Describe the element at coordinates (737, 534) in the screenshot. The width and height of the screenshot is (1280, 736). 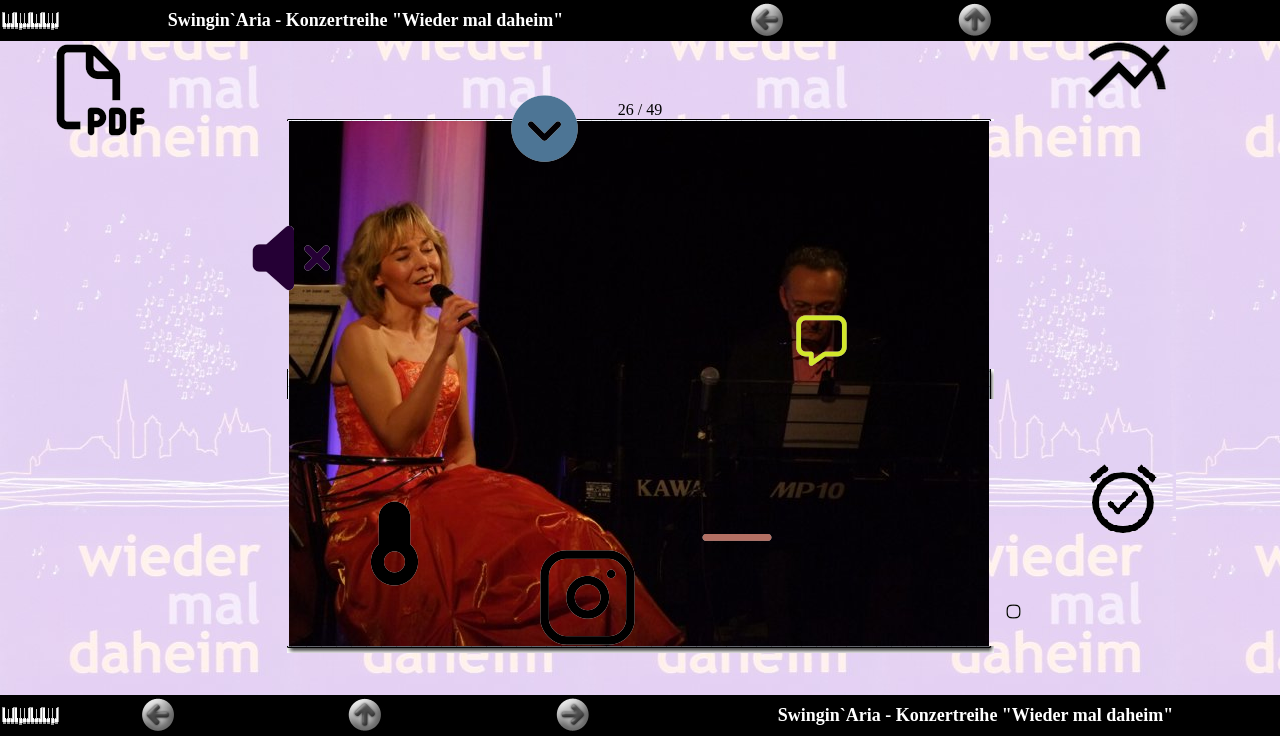
I see `collapse or minimize a section` at that location.